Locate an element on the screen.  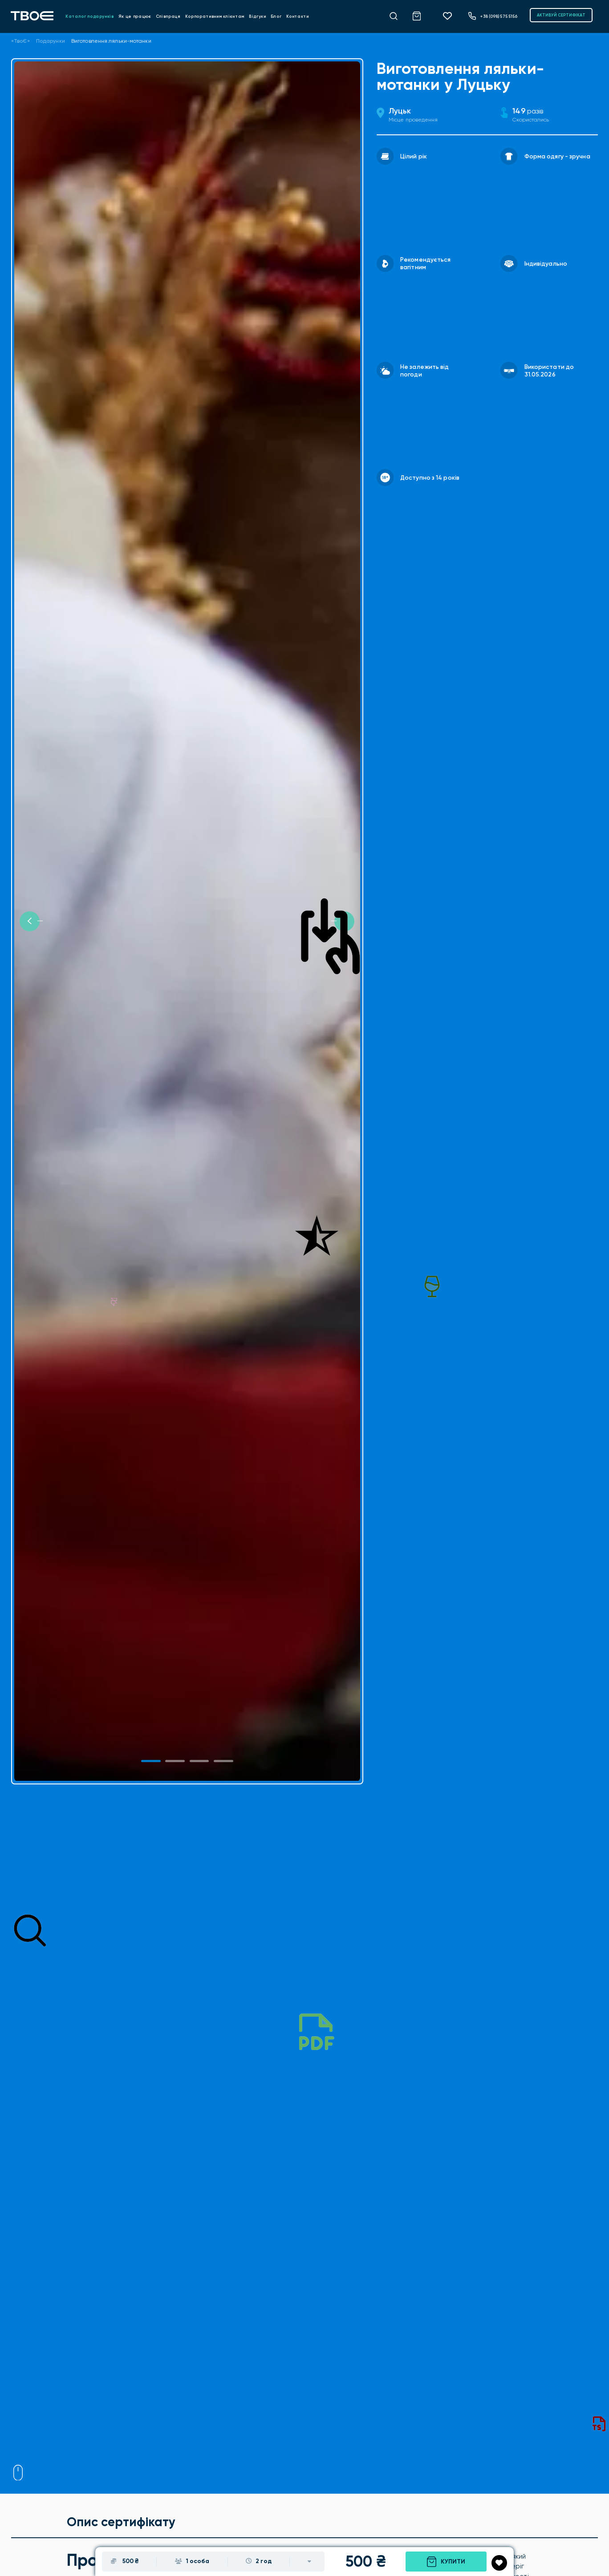
browse wine selection or menu is located at coordinates (432, 1286).